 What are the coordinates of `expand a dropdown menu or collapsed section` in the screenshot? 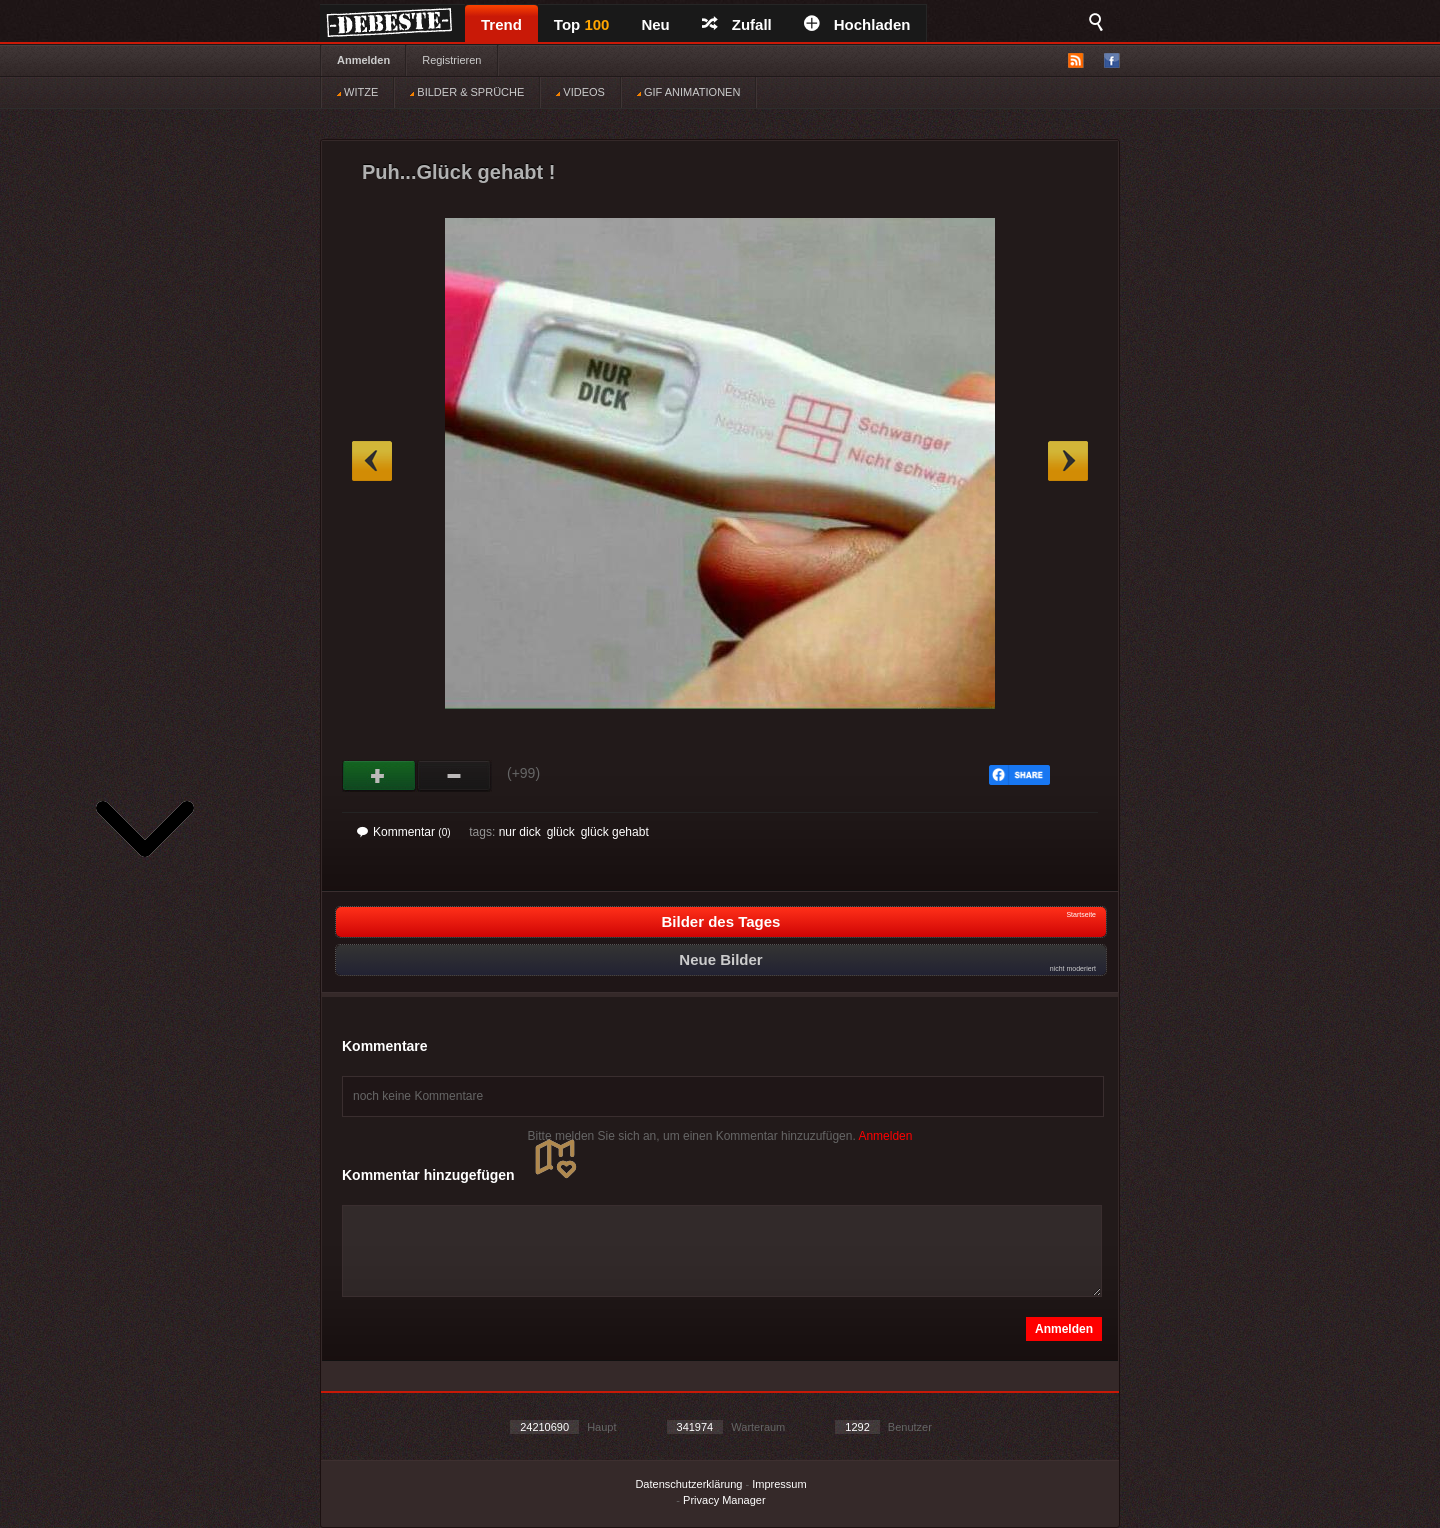 It's located at (145, 829).